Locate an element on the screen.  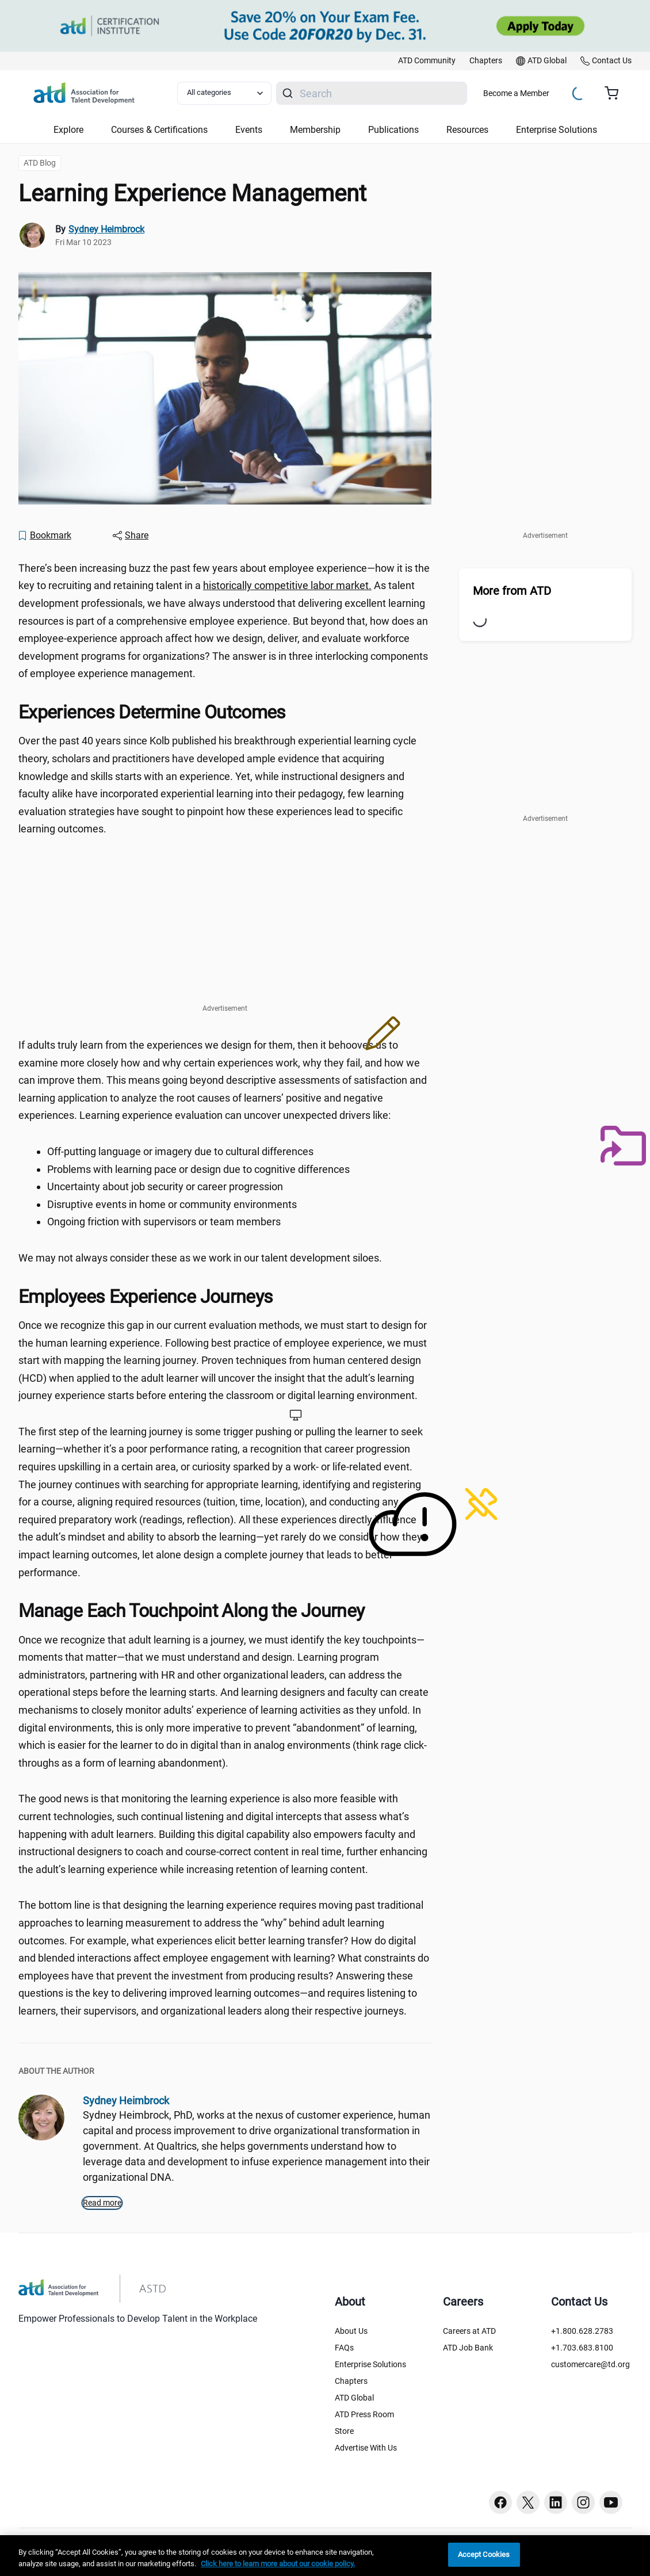
cloud storage warning or issue detected is located at coordinates (412, 1524).